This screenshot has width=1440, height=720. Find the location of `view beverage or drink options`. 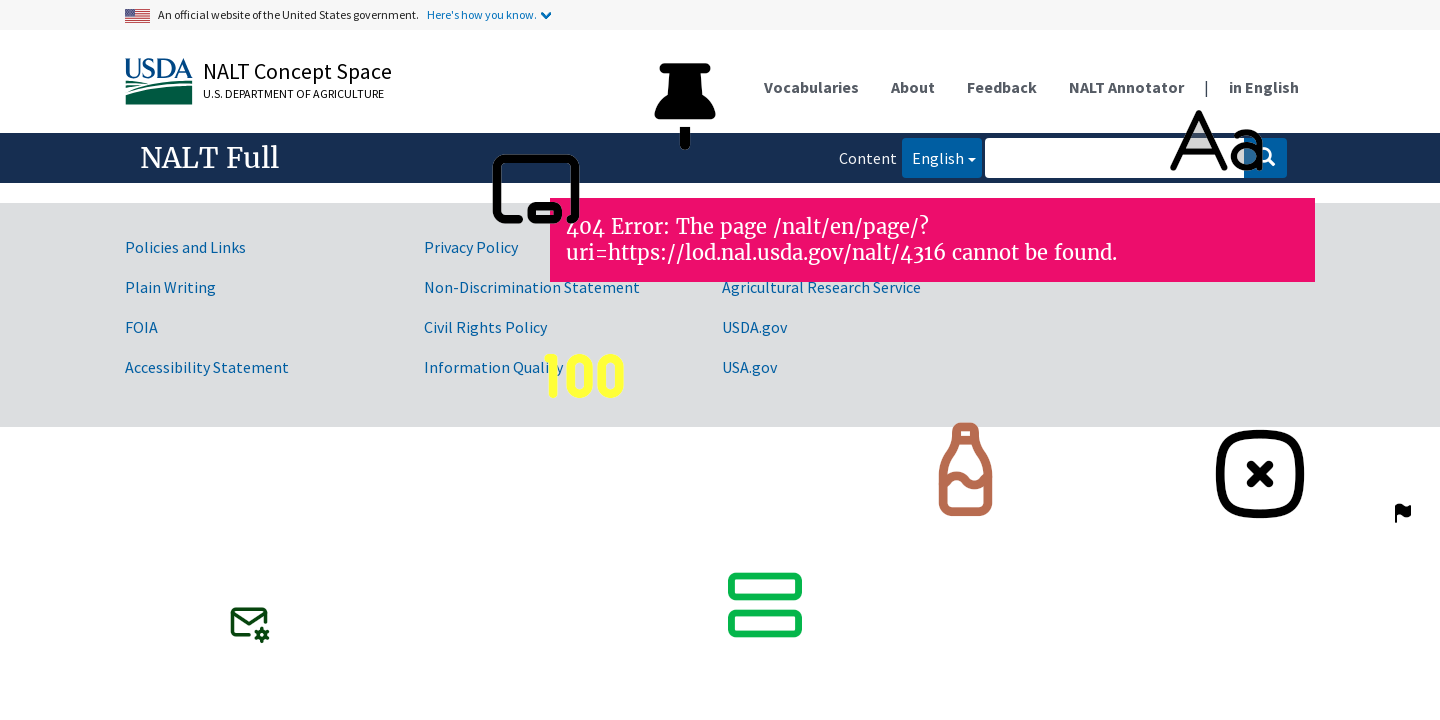

view beverage or drink options is located at coordinates (965, 471).